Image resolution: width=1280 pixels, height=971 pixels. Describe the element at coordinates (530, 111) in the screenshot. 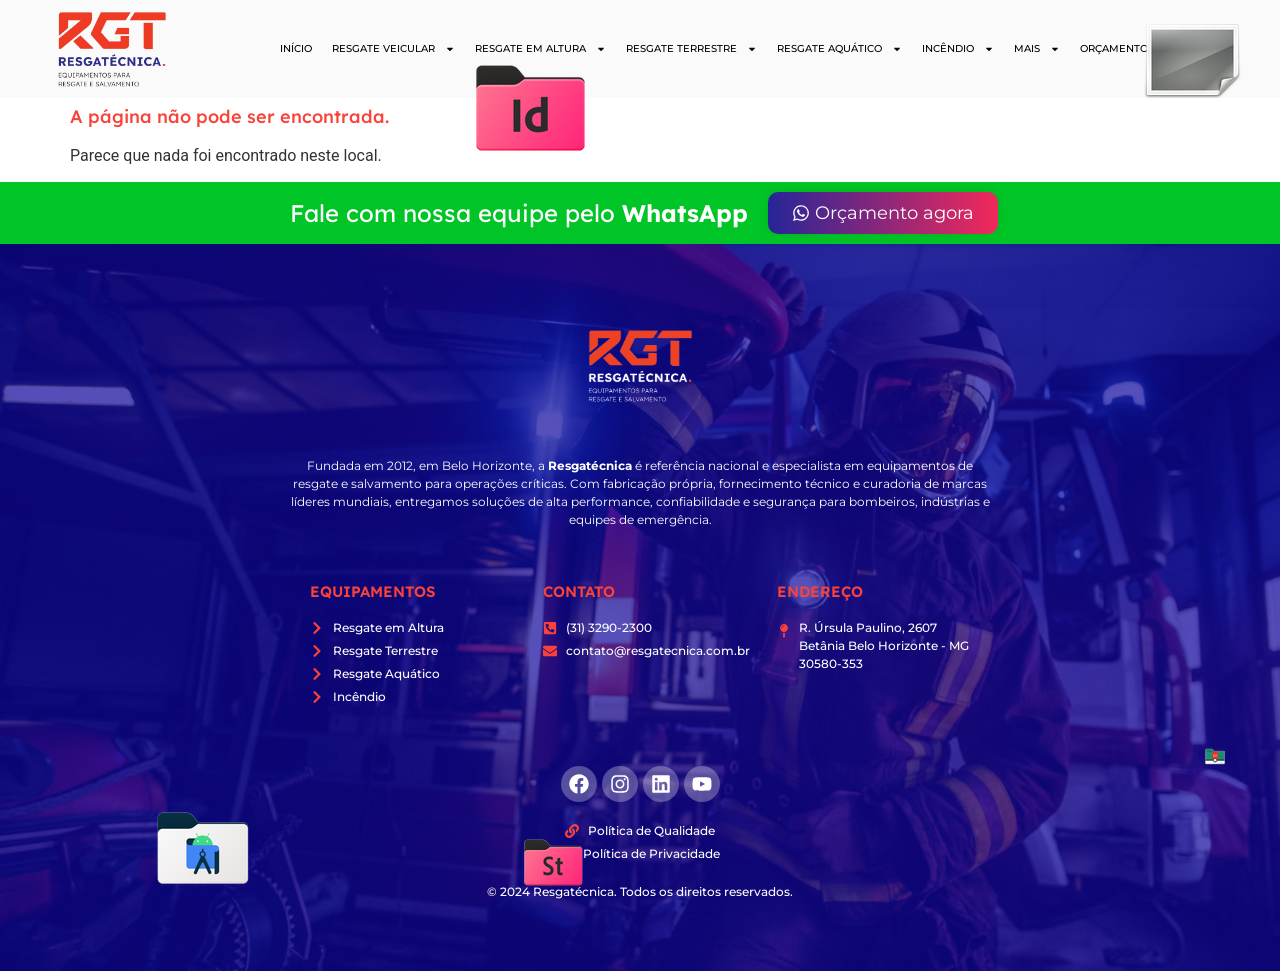

I see `folder containing adobe indesign project files` at that location.